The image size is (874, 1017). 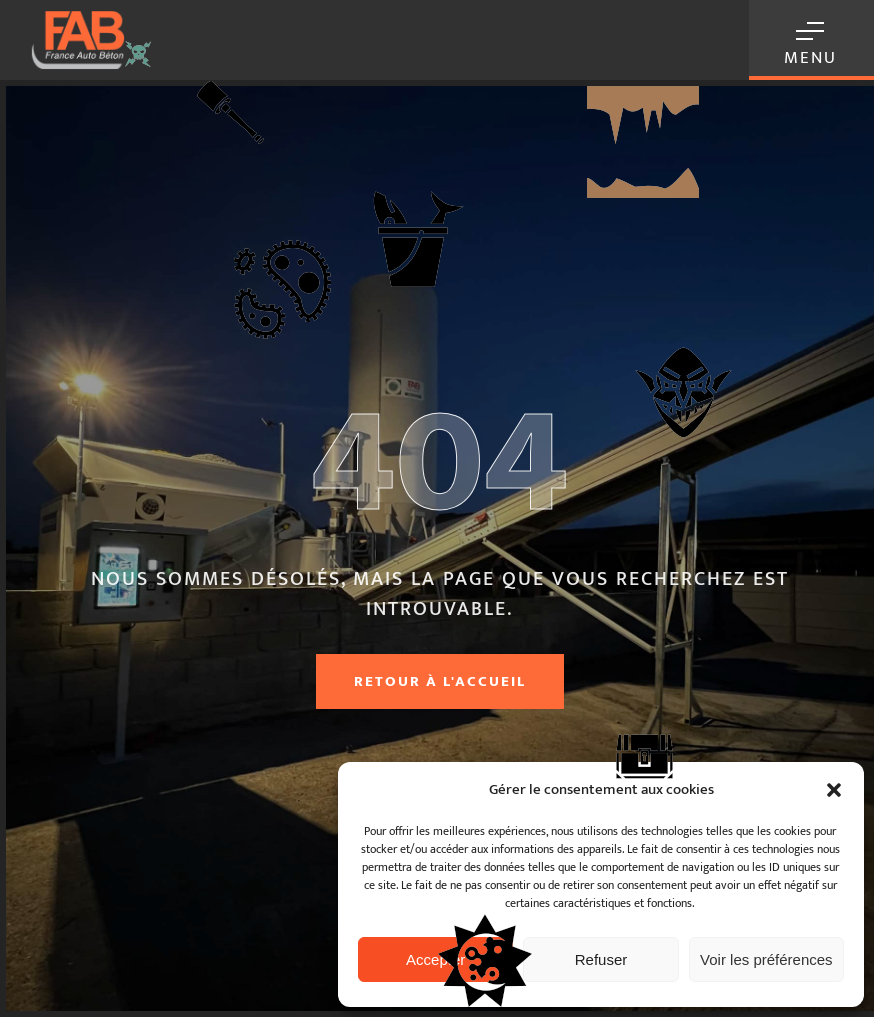 I want to click on equip stick grenade weapon, so click(x=230, y=112).